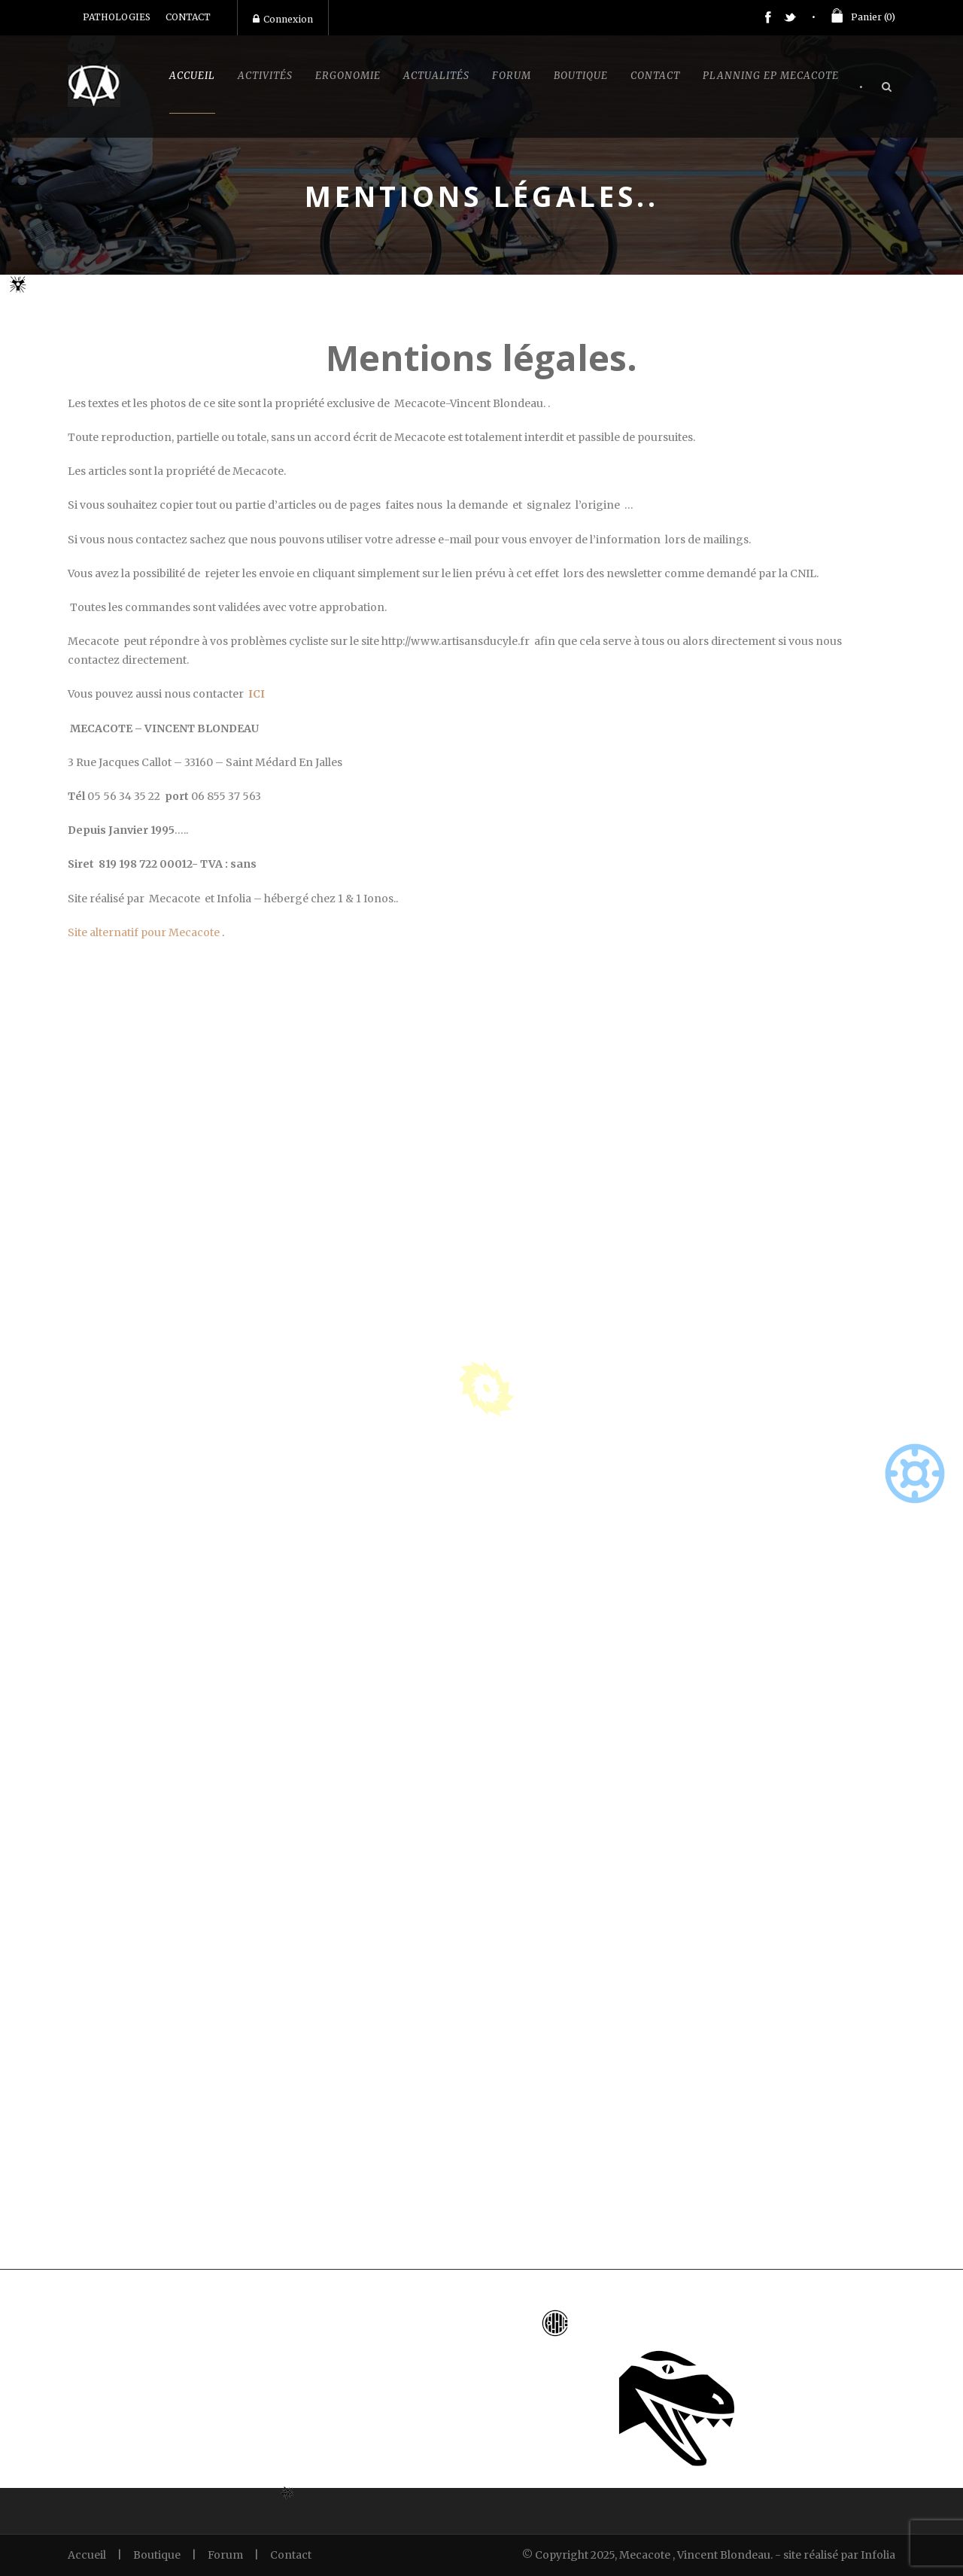  What do you see at coordinates (287, 2492) in the screenshot?
I see `open meditation or mindfulness features` at bounding box center [287, 2492].